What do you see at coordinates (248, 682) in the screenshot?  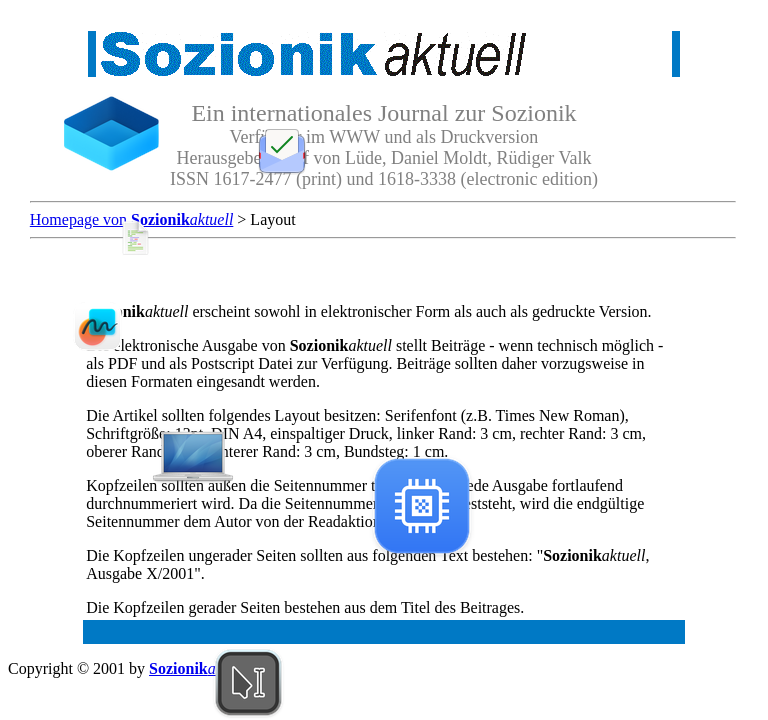 I see `open cursor and pointer preferences` at bounding box center [248, 682].